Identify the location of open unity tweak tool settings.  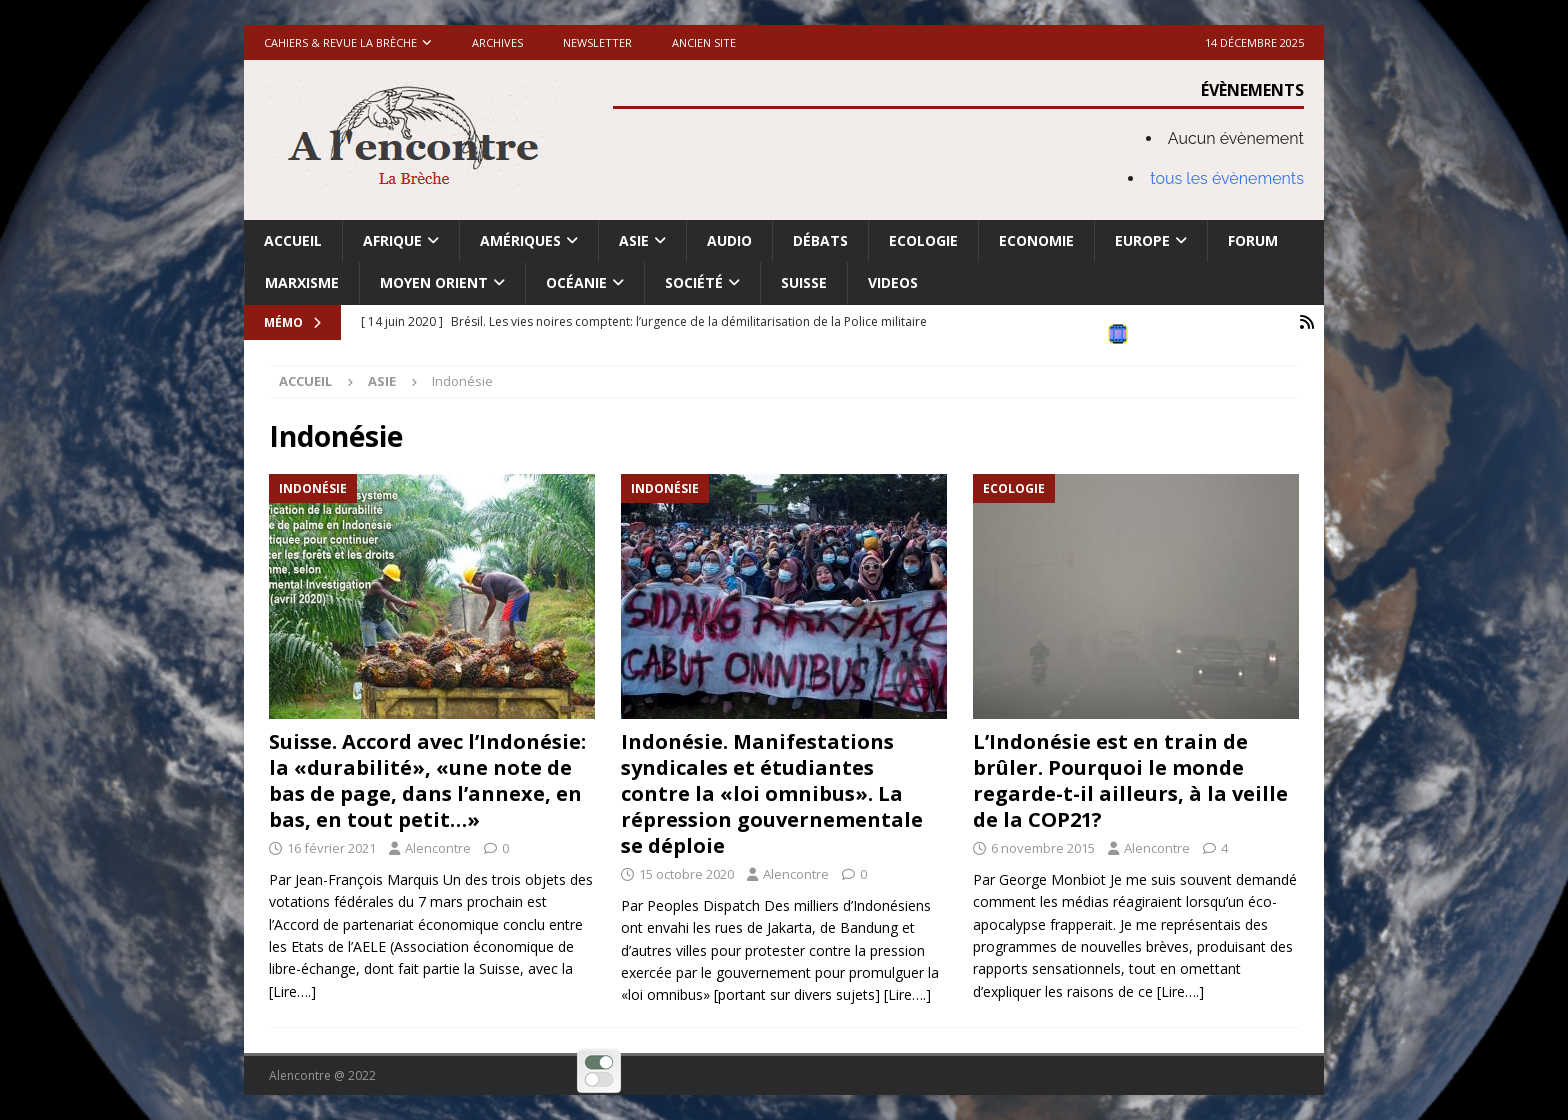
(599, 1071).